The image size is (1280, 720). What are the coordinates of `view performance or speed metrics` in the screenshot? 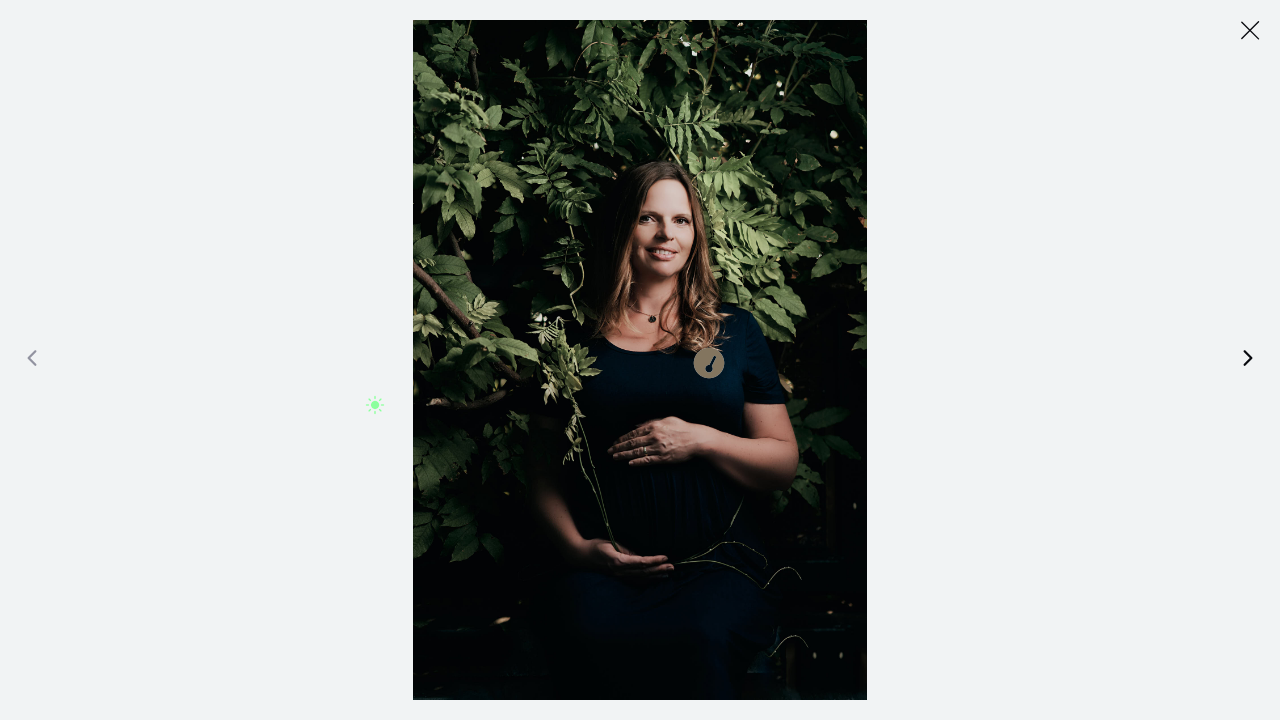 It's located at (709, 363).